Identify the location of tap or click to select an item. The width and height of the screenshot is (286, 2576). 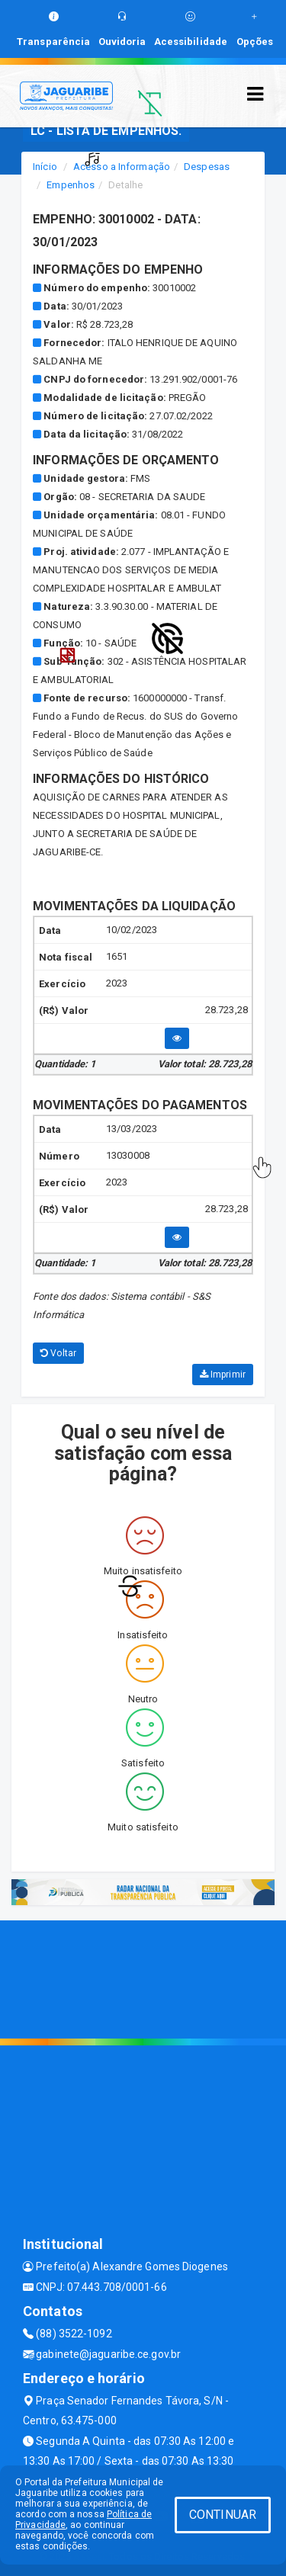
(262, 1167).